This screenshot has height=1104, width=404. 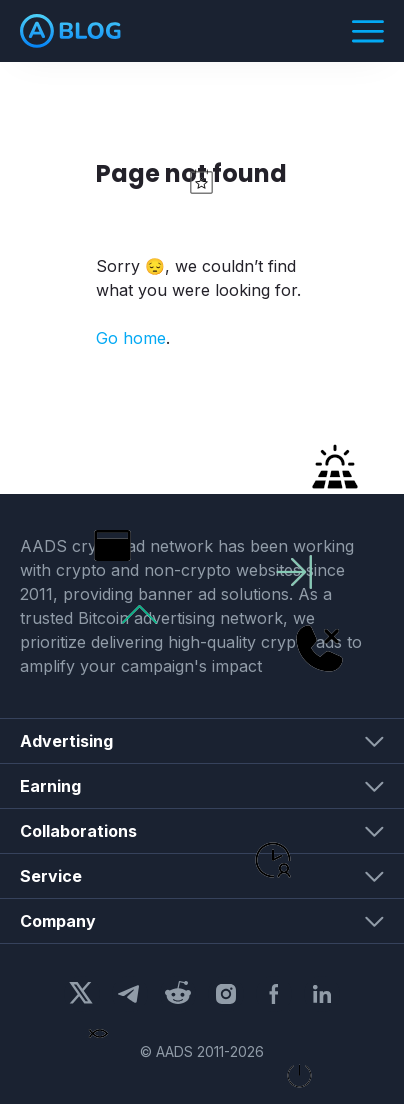 I want to click on turn device on or off, so click(x=299, y=1075).